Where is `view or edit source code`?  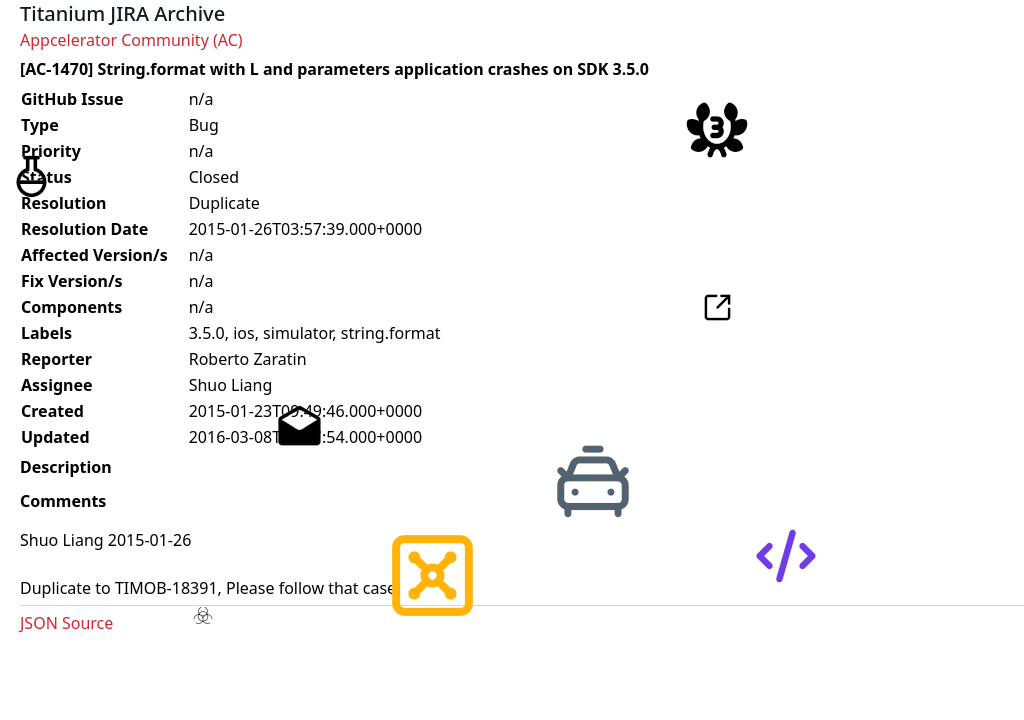 view or edit source code is located at coordinates (786, 556).